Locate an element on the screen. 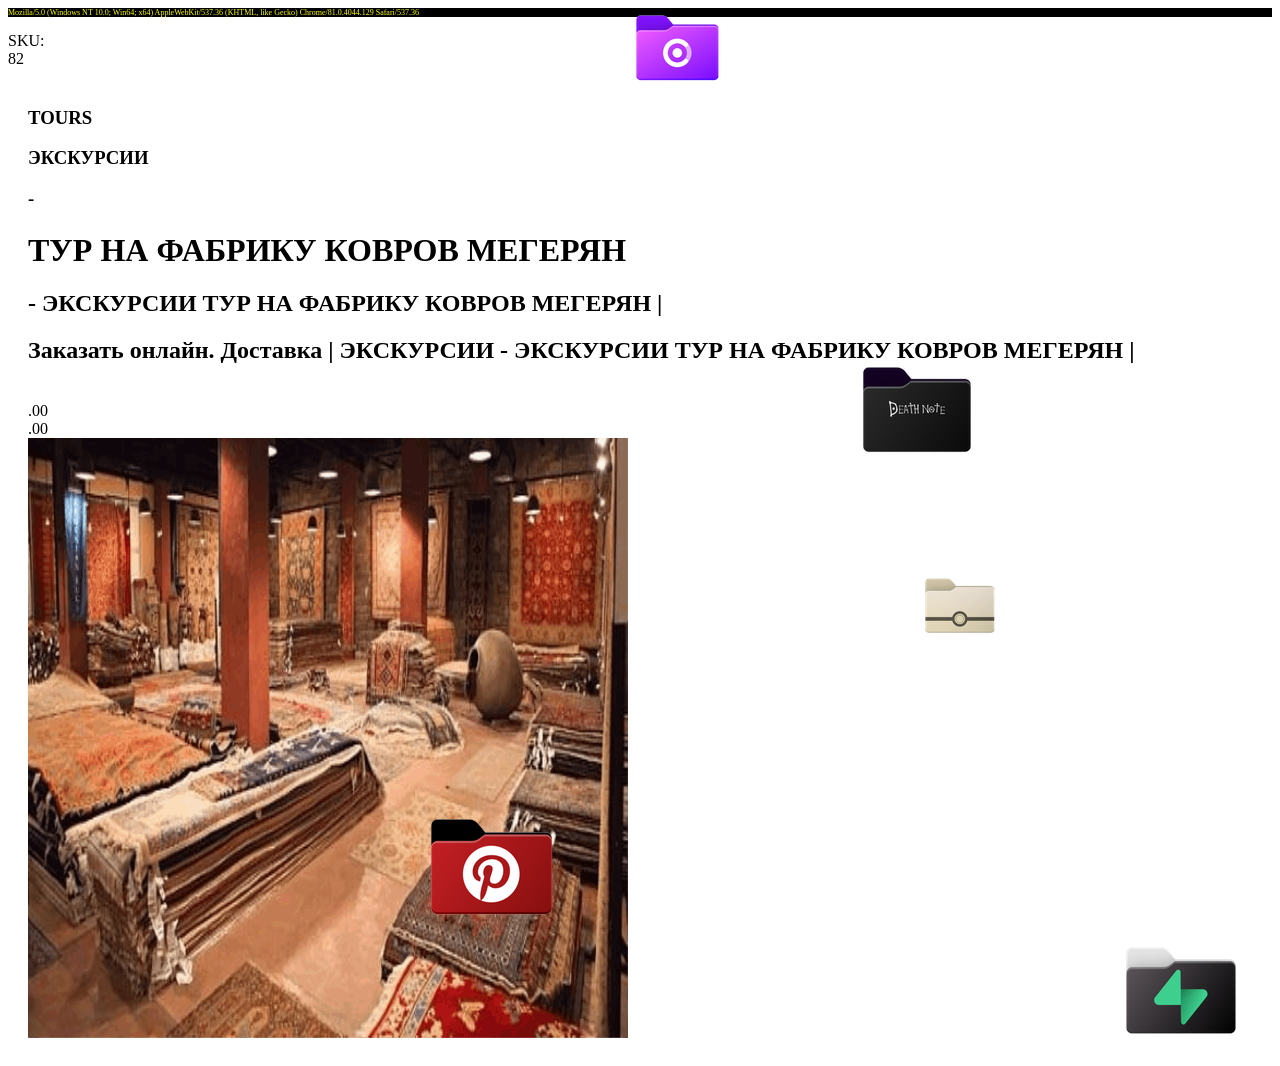 This screenshot has height=1066, width=1280. folder containing pokémon game files or assets is located at coordinates (959, 607).